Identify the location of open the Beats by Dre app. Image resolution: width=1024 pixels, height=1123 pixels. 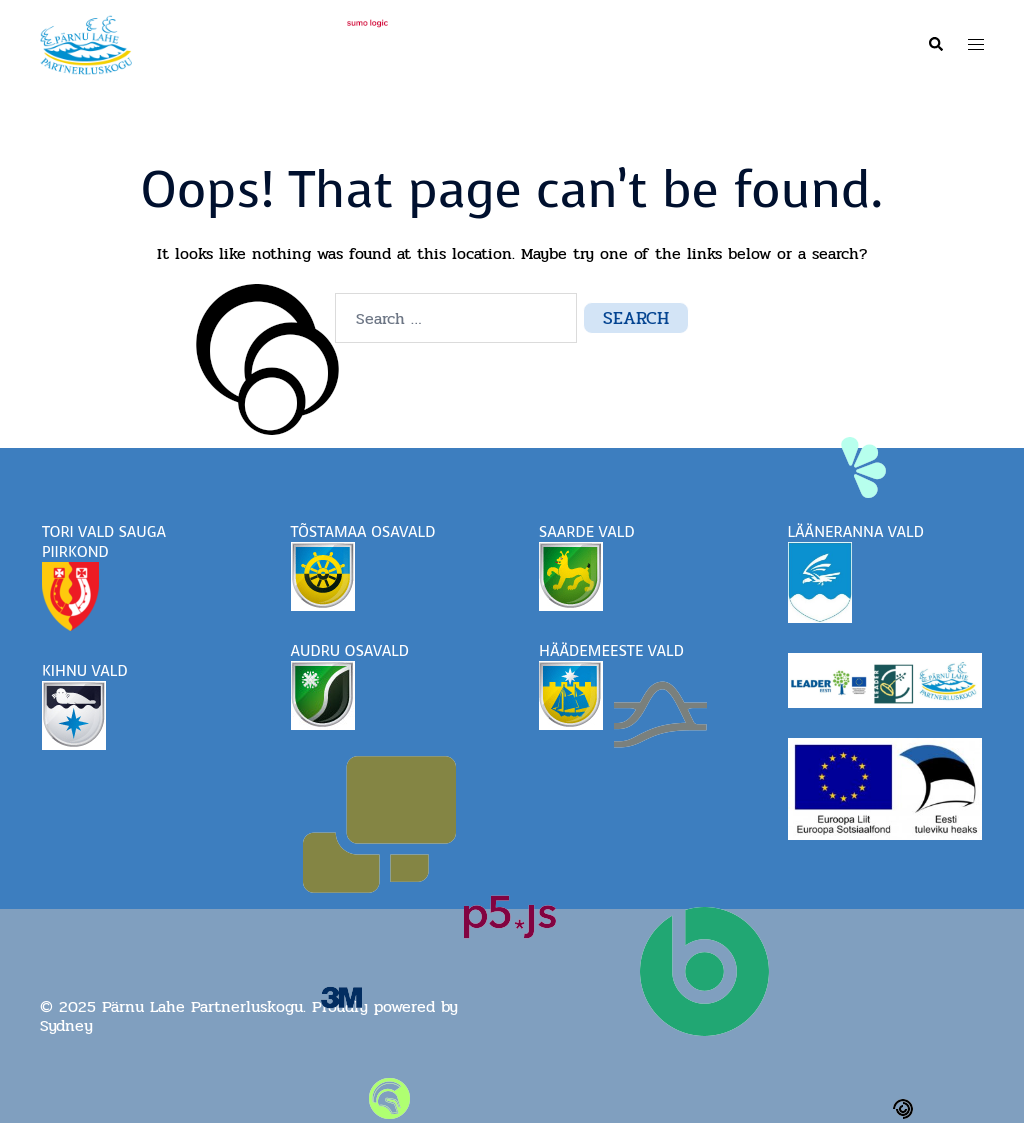
(704, 971).